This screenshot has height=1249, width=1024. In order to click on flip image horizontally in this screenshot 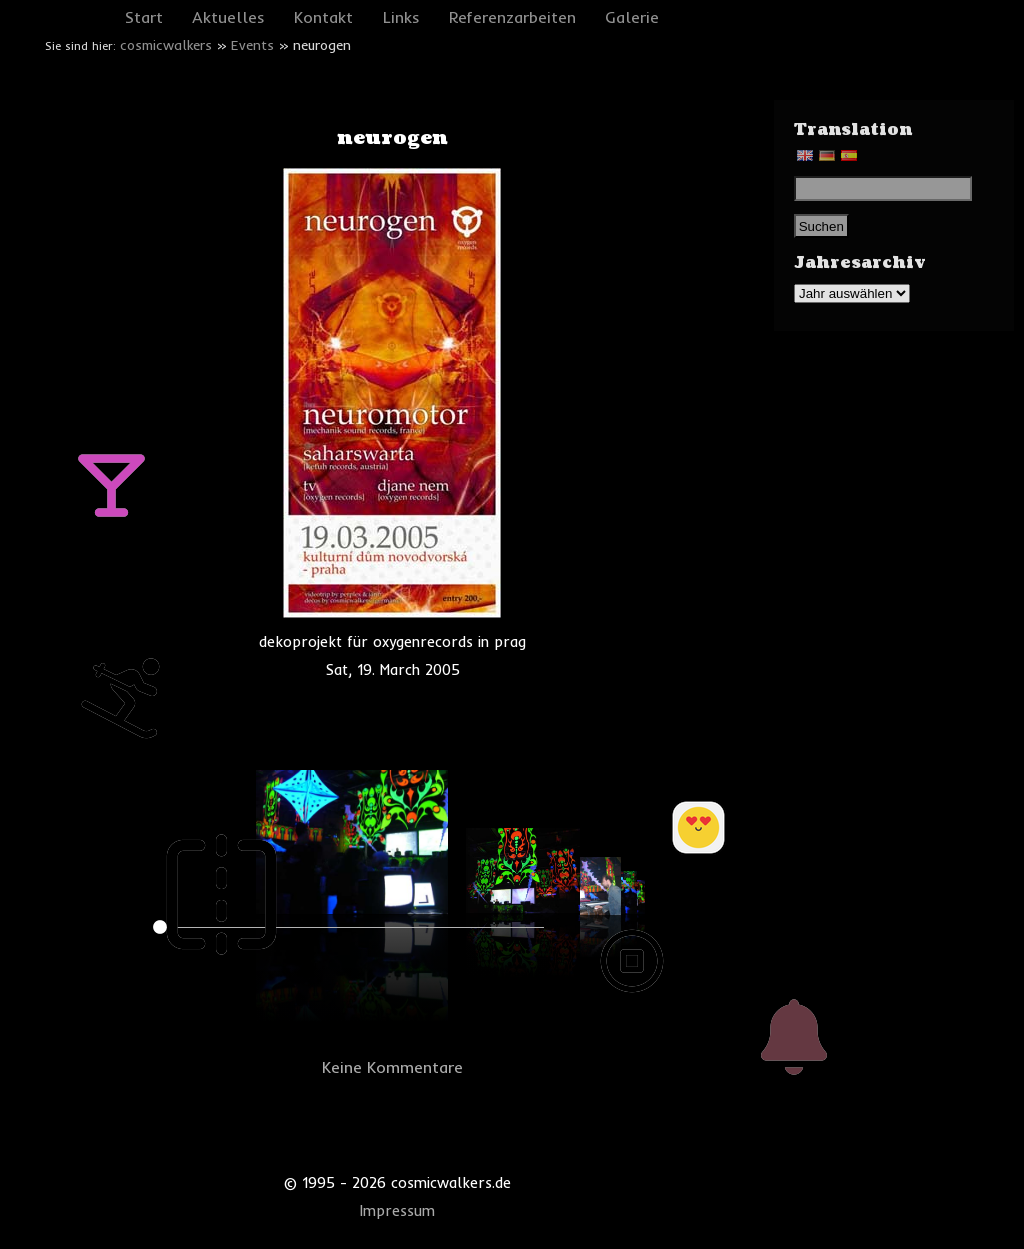, I will do `click(221, 894)`.